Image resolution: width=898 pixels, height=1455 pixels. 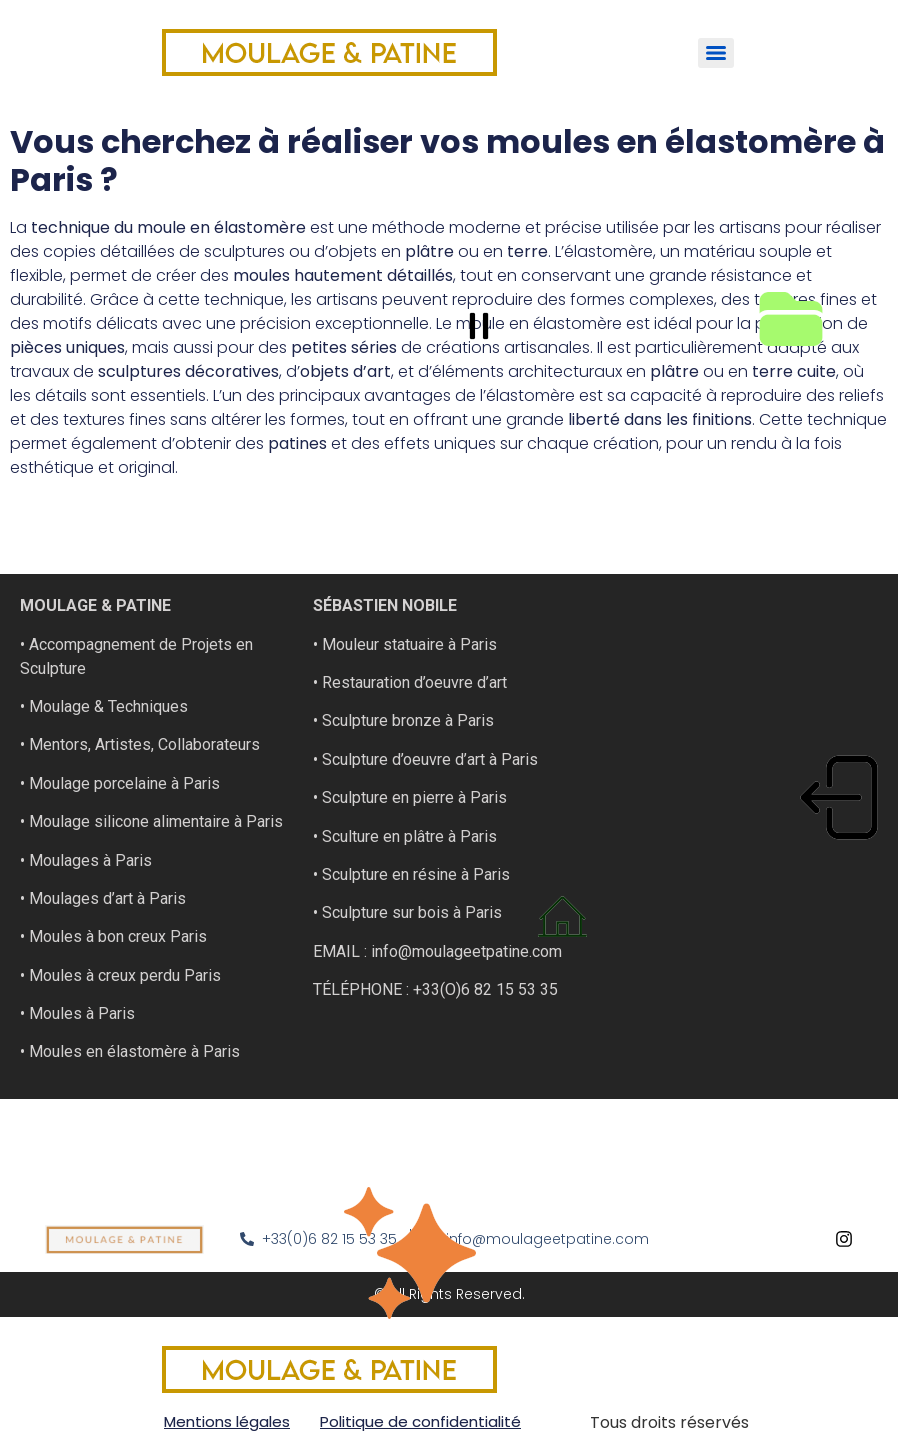 I want to click on log out of your account, so click(x=845, y=797).